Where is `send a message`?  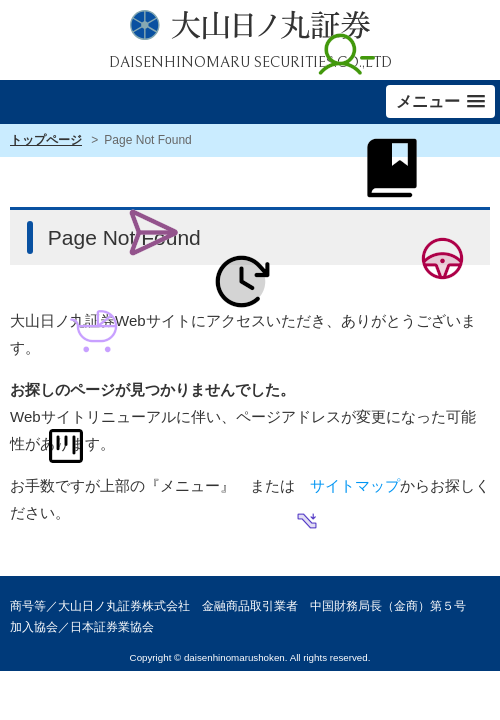 send a message is located at coordinates (152, 232).